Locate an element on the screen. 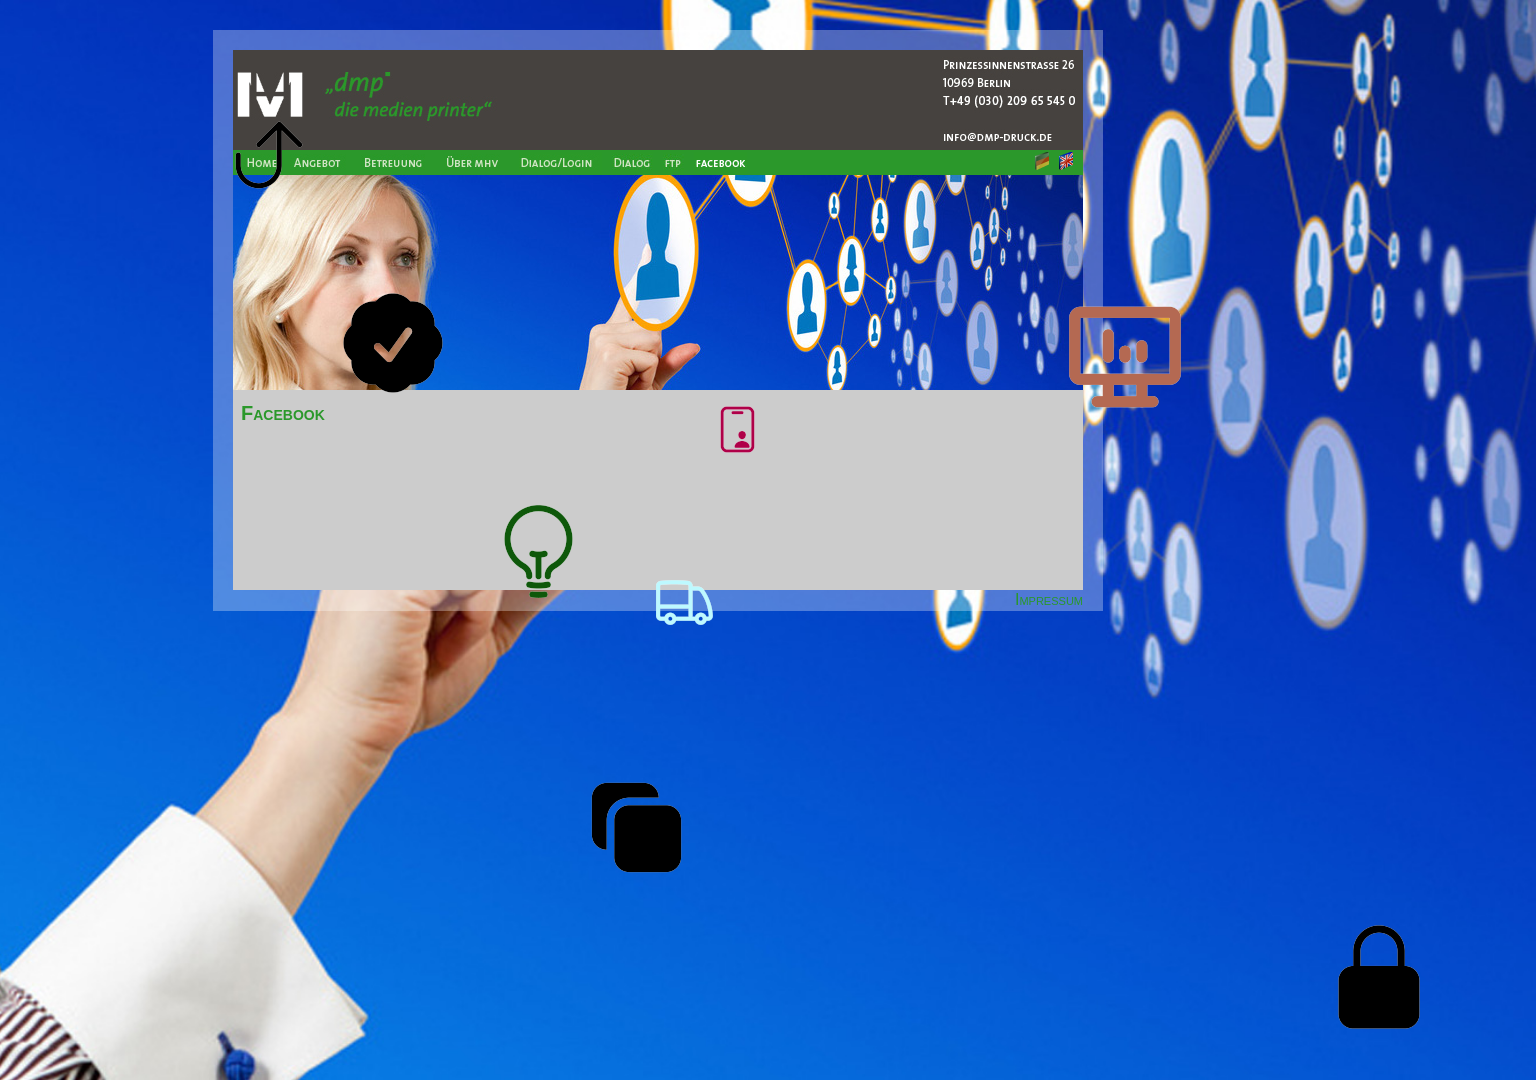 The width and height of the screenshot is (1536, 1080). copy to clipboard is located at coordinates (636, 827).